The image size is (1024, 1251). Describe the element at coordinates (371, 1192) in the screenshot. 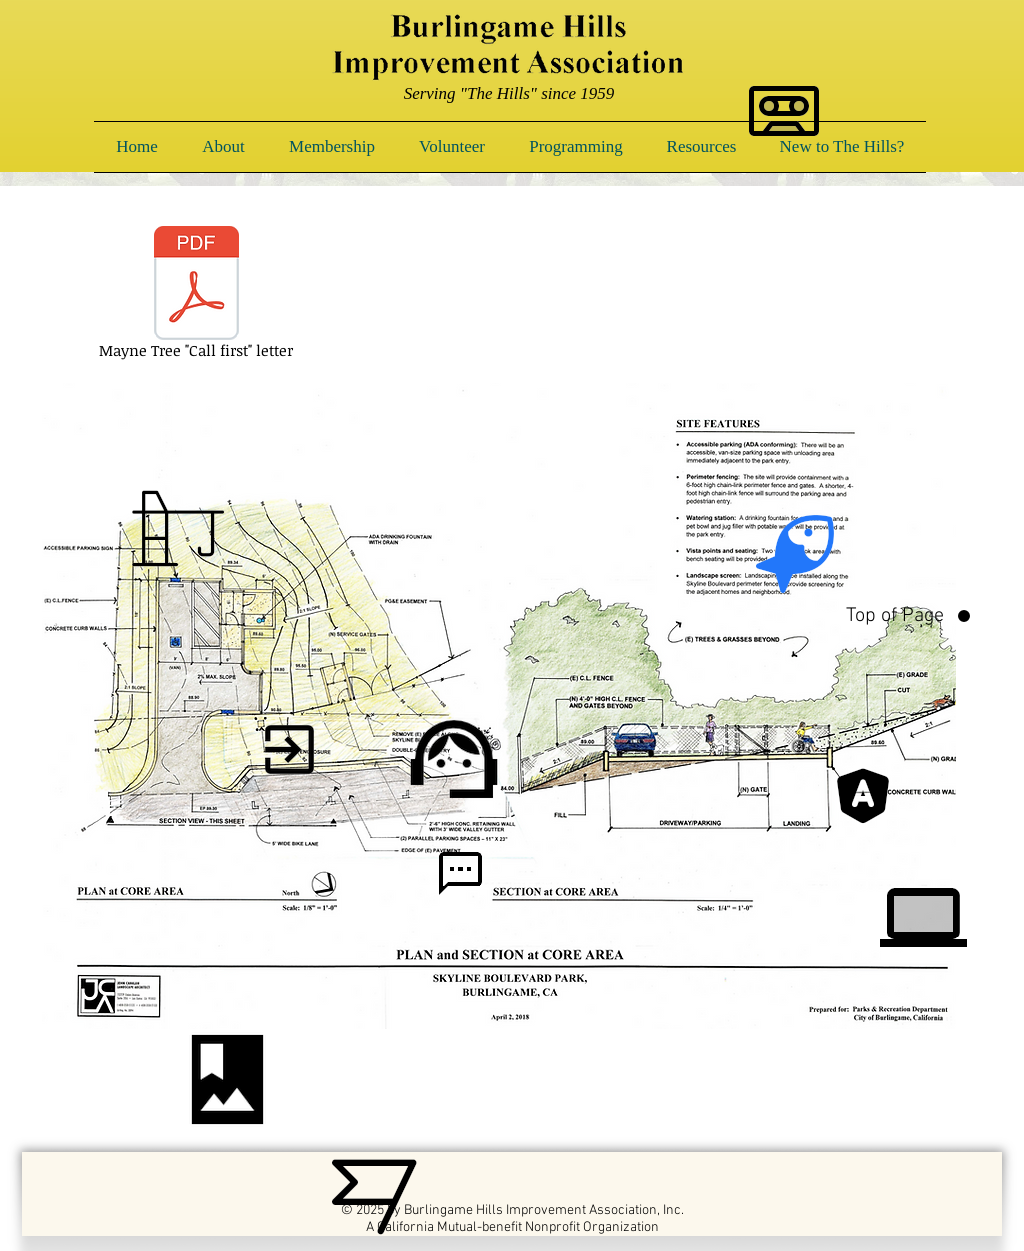

I see `flag or bookmark an item` at that location.